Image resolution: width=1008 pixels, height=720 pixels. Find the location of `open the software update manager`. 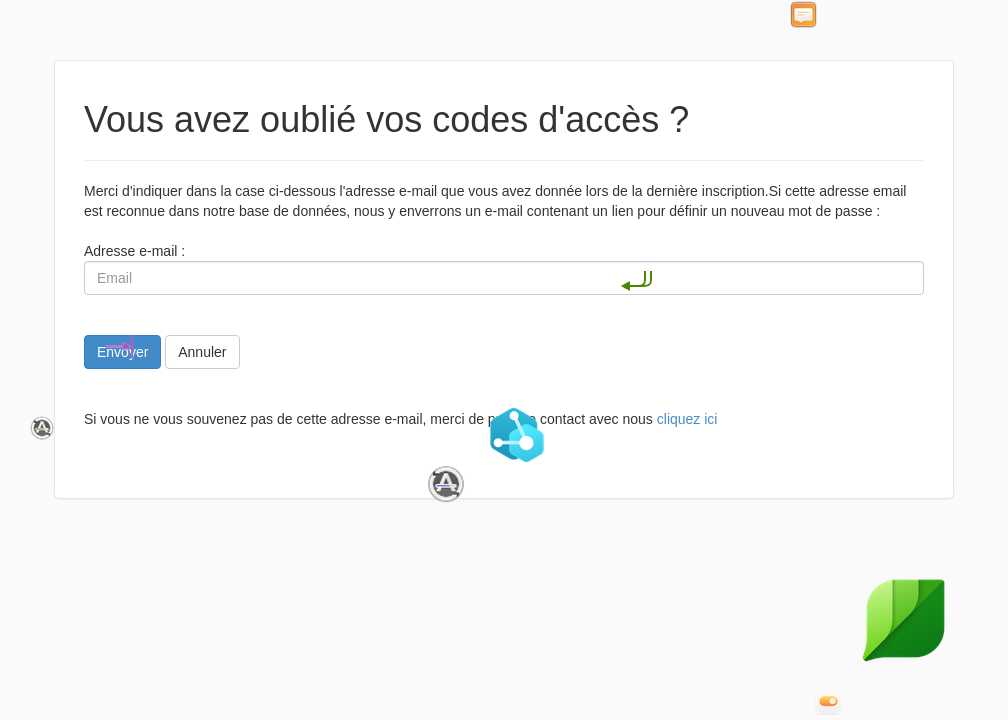

open the software update manager is located at coordinates (42, 428).